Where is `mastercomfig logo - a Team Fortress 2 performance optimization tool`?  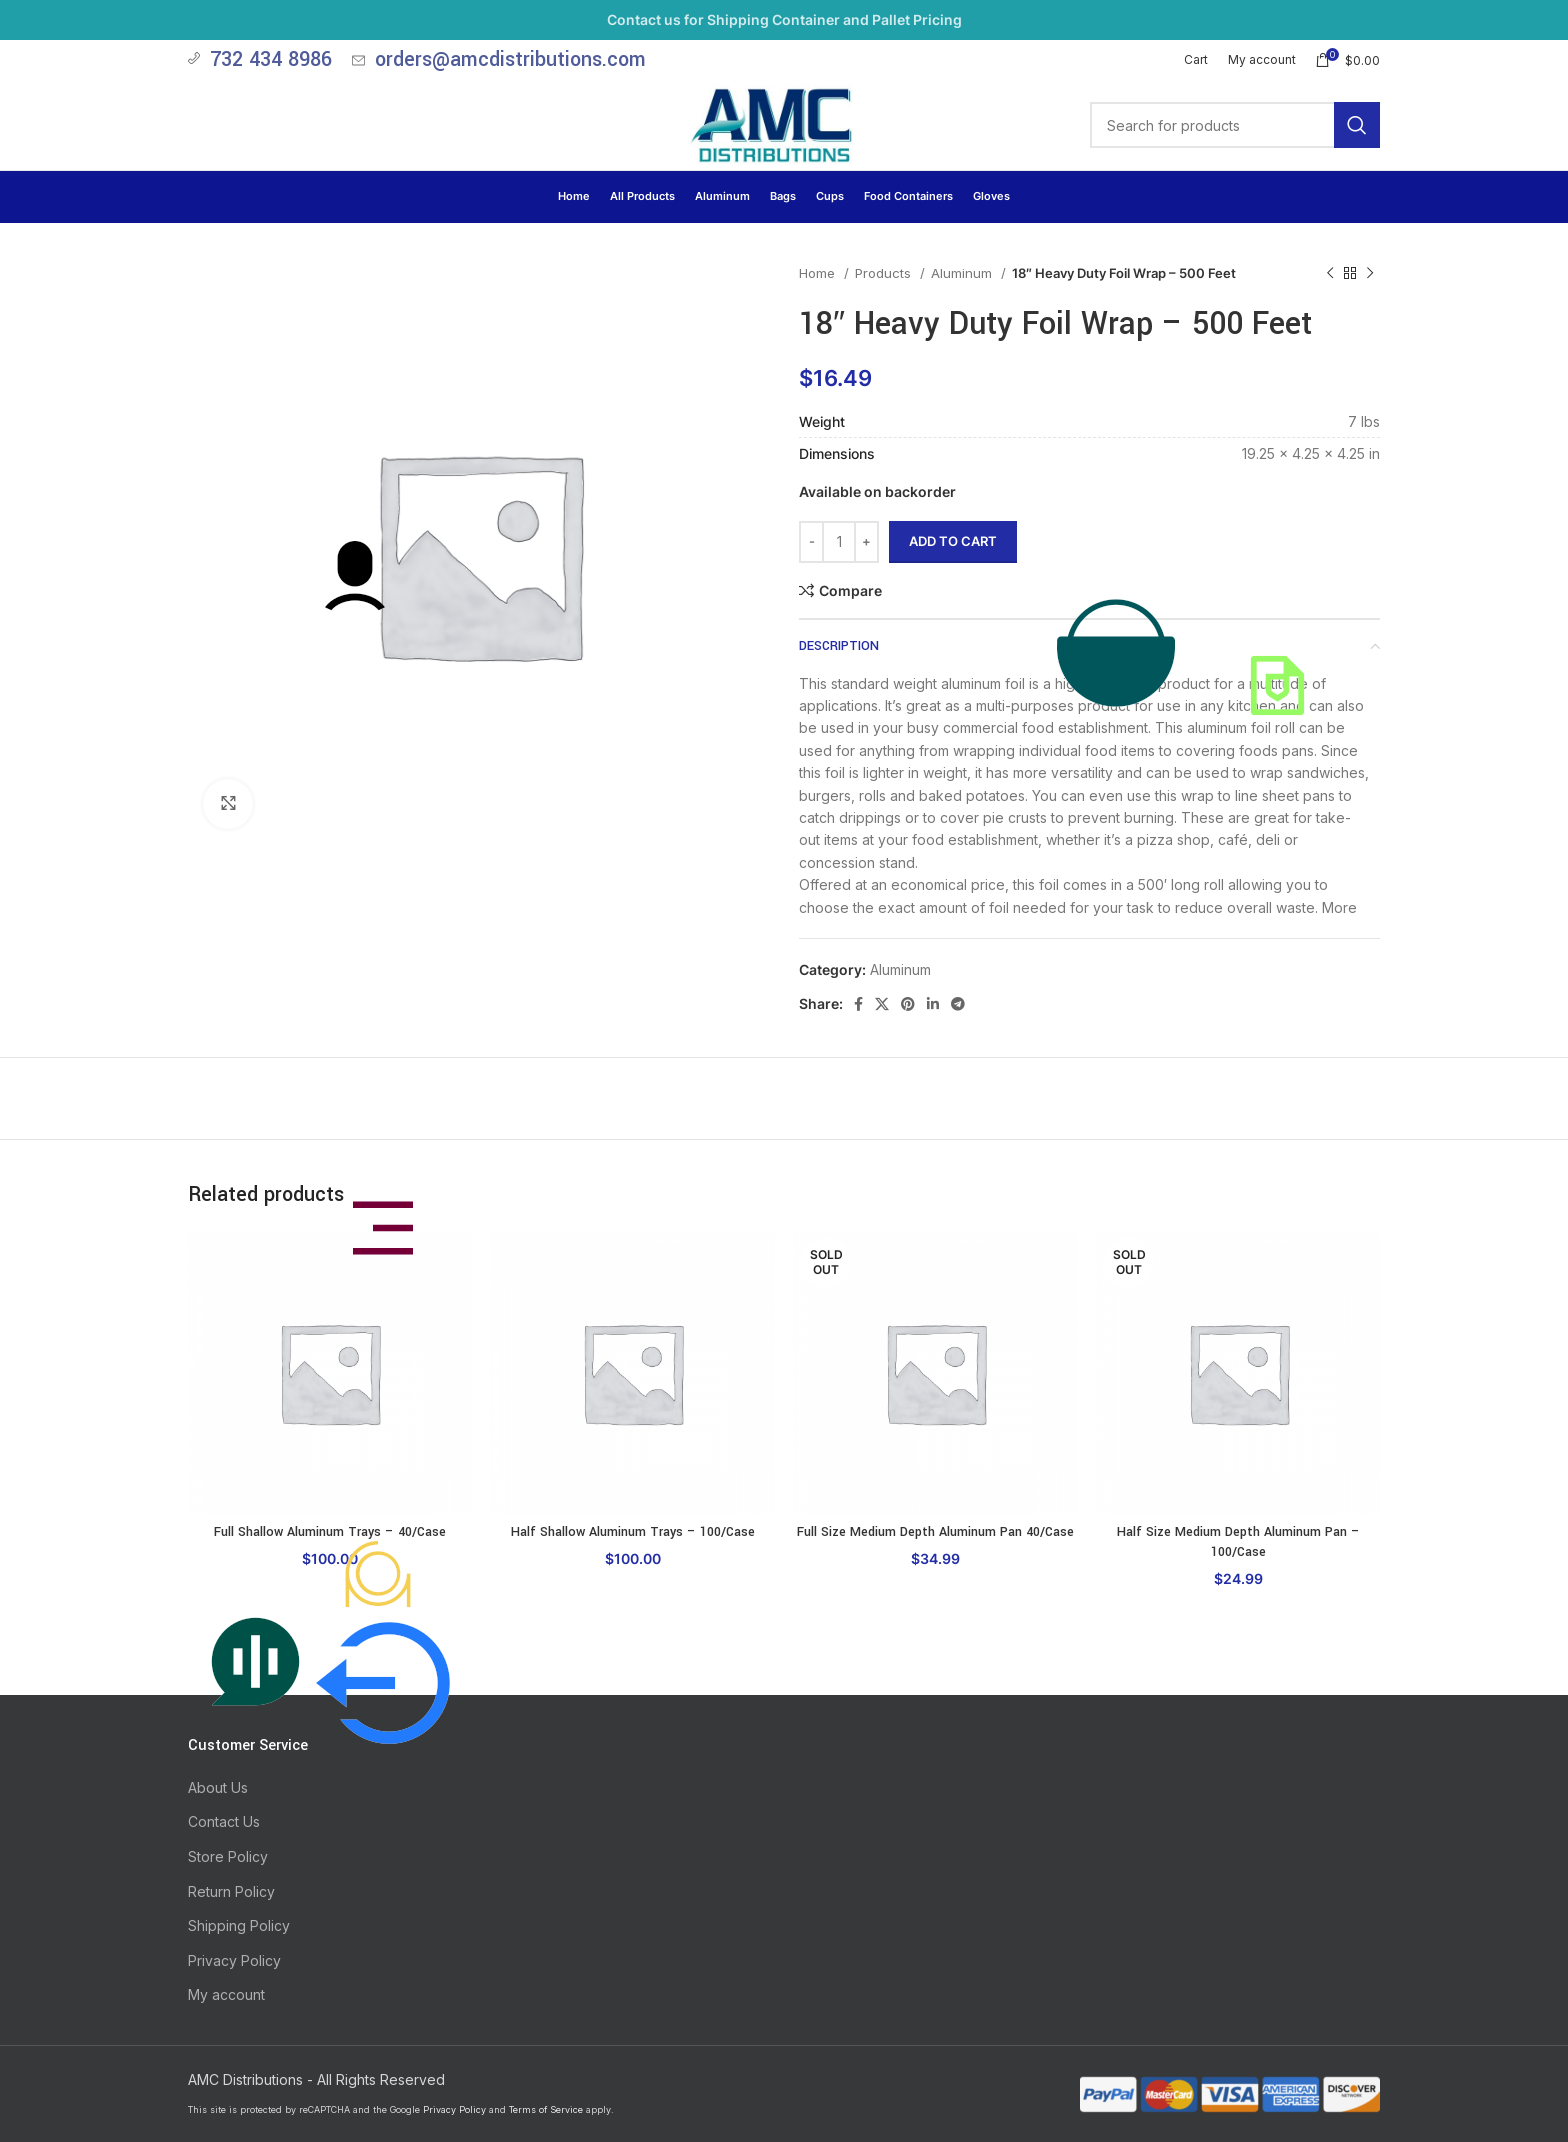
mastercomfig logo - a Team Fortress 2 performance optimization tool is located at coordinates (378, 1574).